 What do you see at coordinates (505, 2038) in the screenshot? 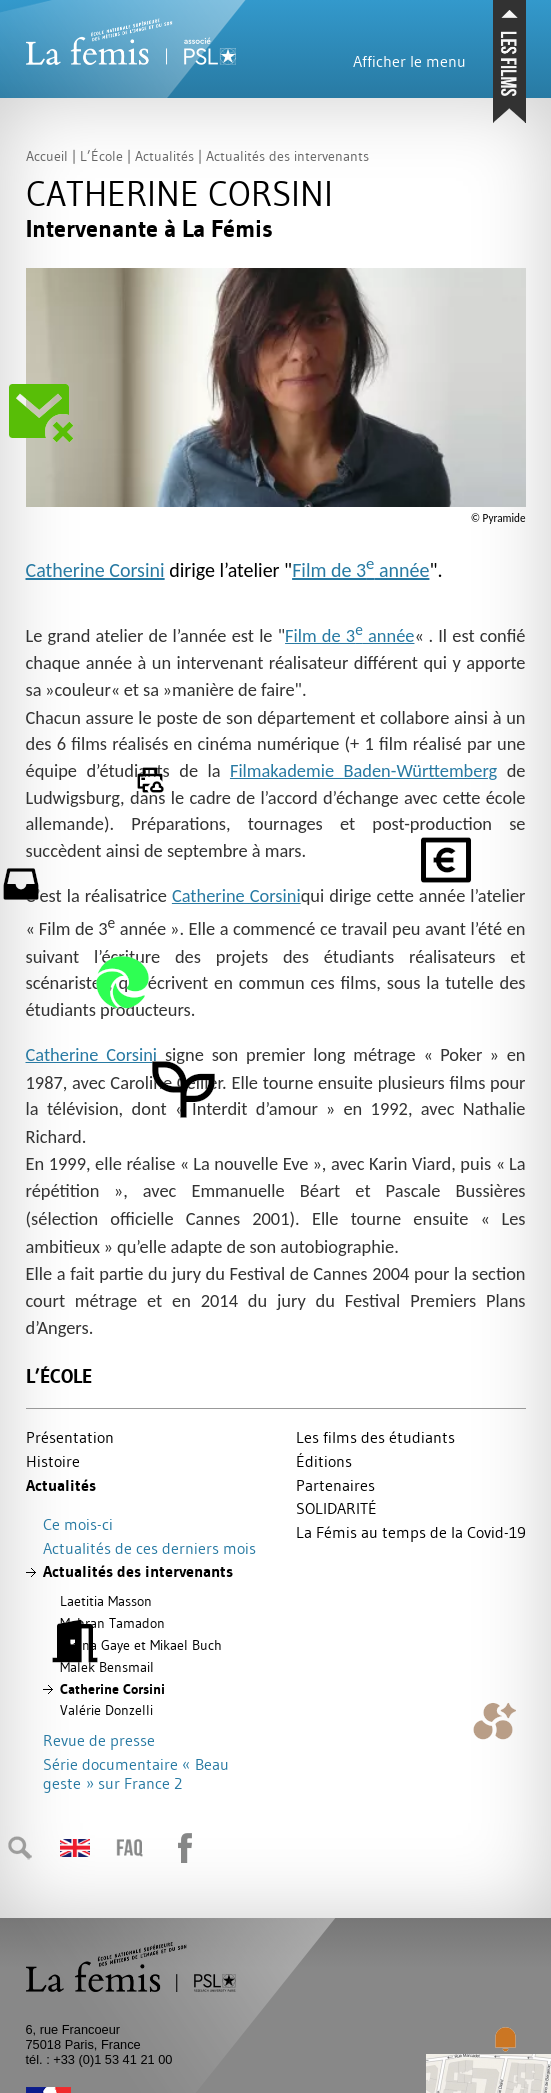
I see `view notifications` at bounding box center [505, 2038].